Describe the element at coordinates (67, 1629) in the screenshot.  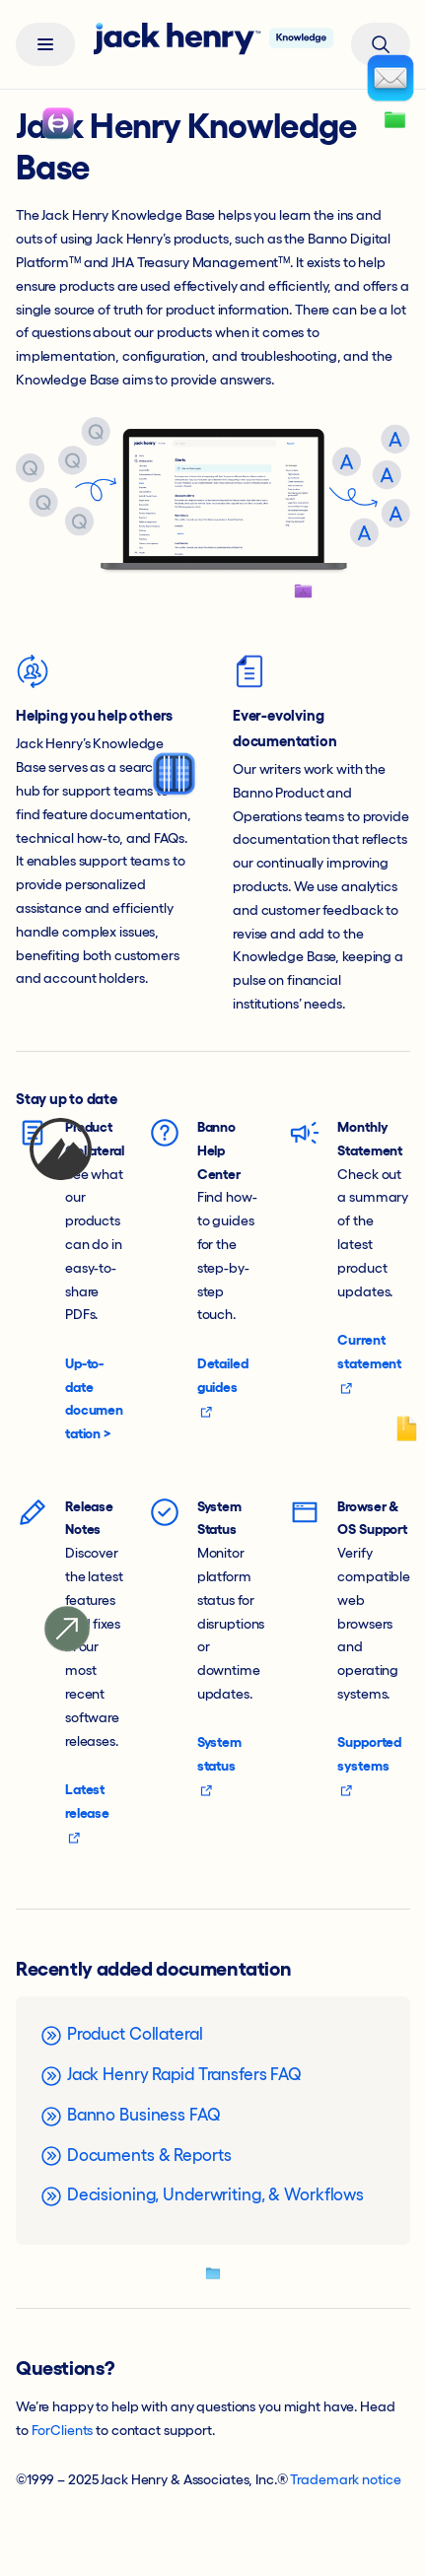
I see `indicates a symbolic link or shortcut to another file` at that location.